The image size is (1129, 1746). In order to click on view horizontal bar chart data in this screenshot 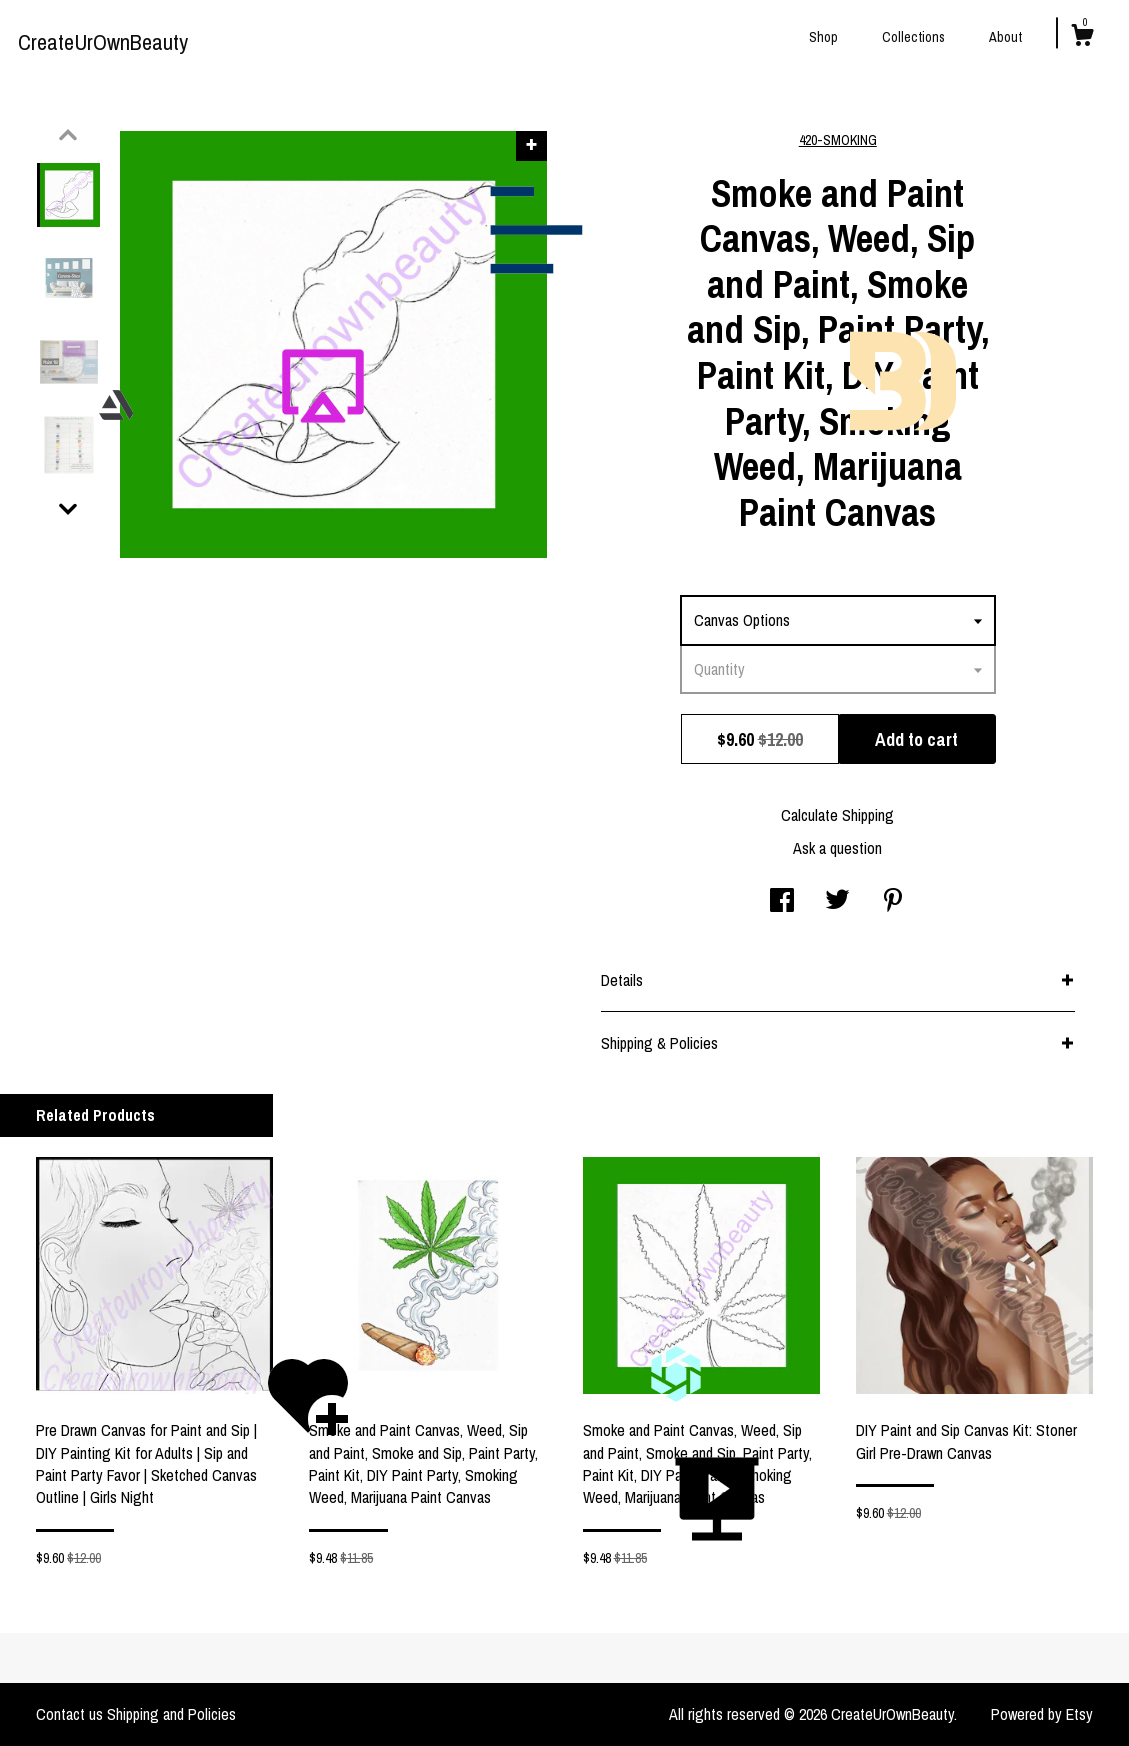, I will do `click(534, 230)`.